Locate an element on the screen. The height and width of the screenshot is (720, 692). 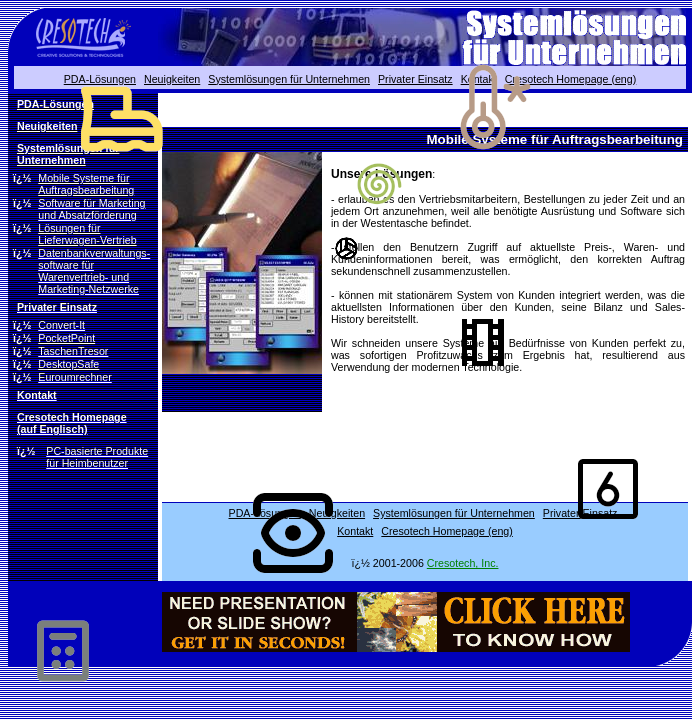
access movies or video content is located at coordinates (482, 342).